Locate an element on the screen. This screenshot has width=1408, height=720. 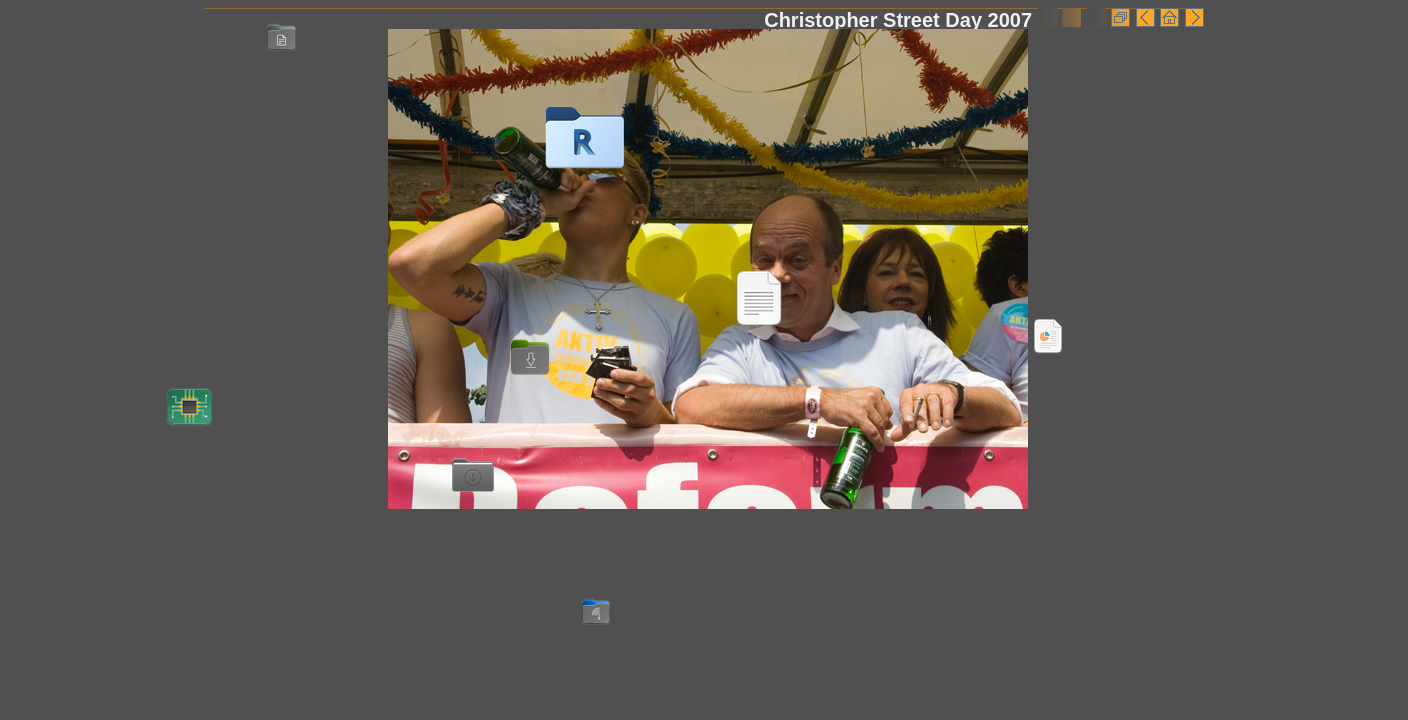
open your documents folder is located at coordinates (281, 36).